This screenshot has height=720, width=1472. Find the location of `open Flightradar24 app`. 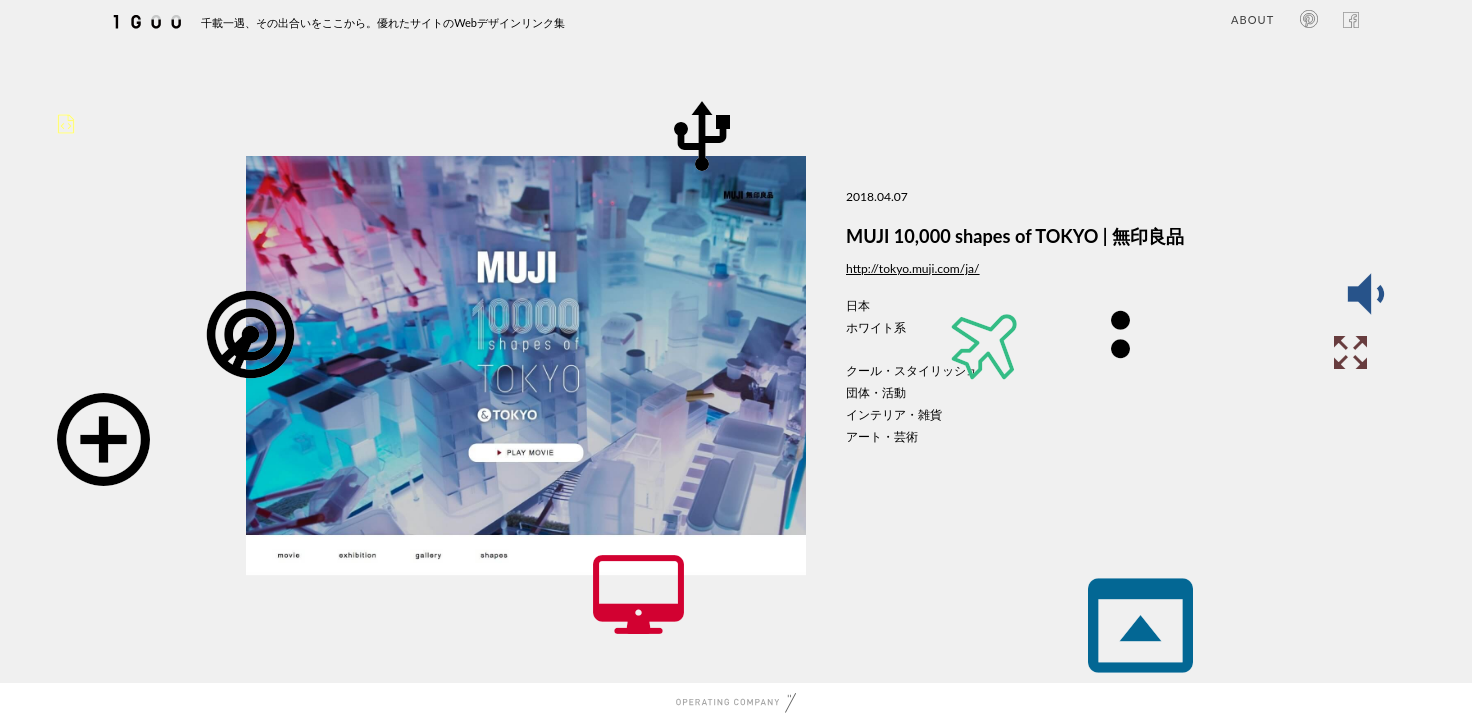

open Flightradar24 app is located at coordinates (250, 334).